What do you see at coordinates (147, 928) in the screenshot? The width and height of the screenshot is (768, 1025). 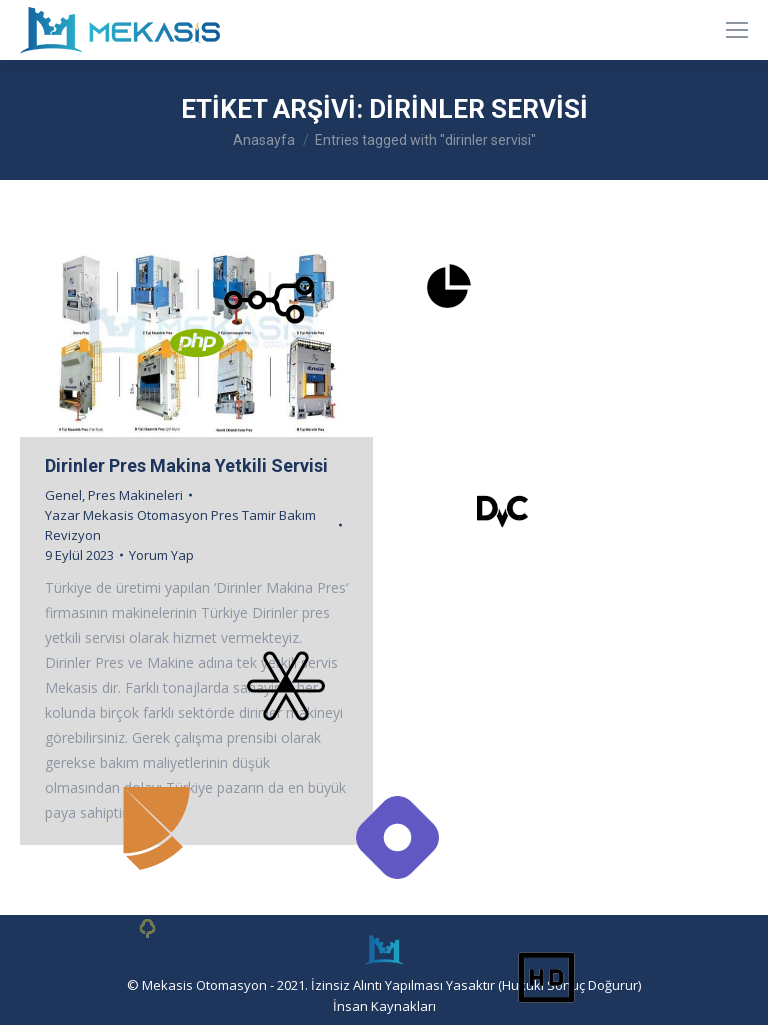 I see `open the gumtree app` at bounding box center [147, 928].